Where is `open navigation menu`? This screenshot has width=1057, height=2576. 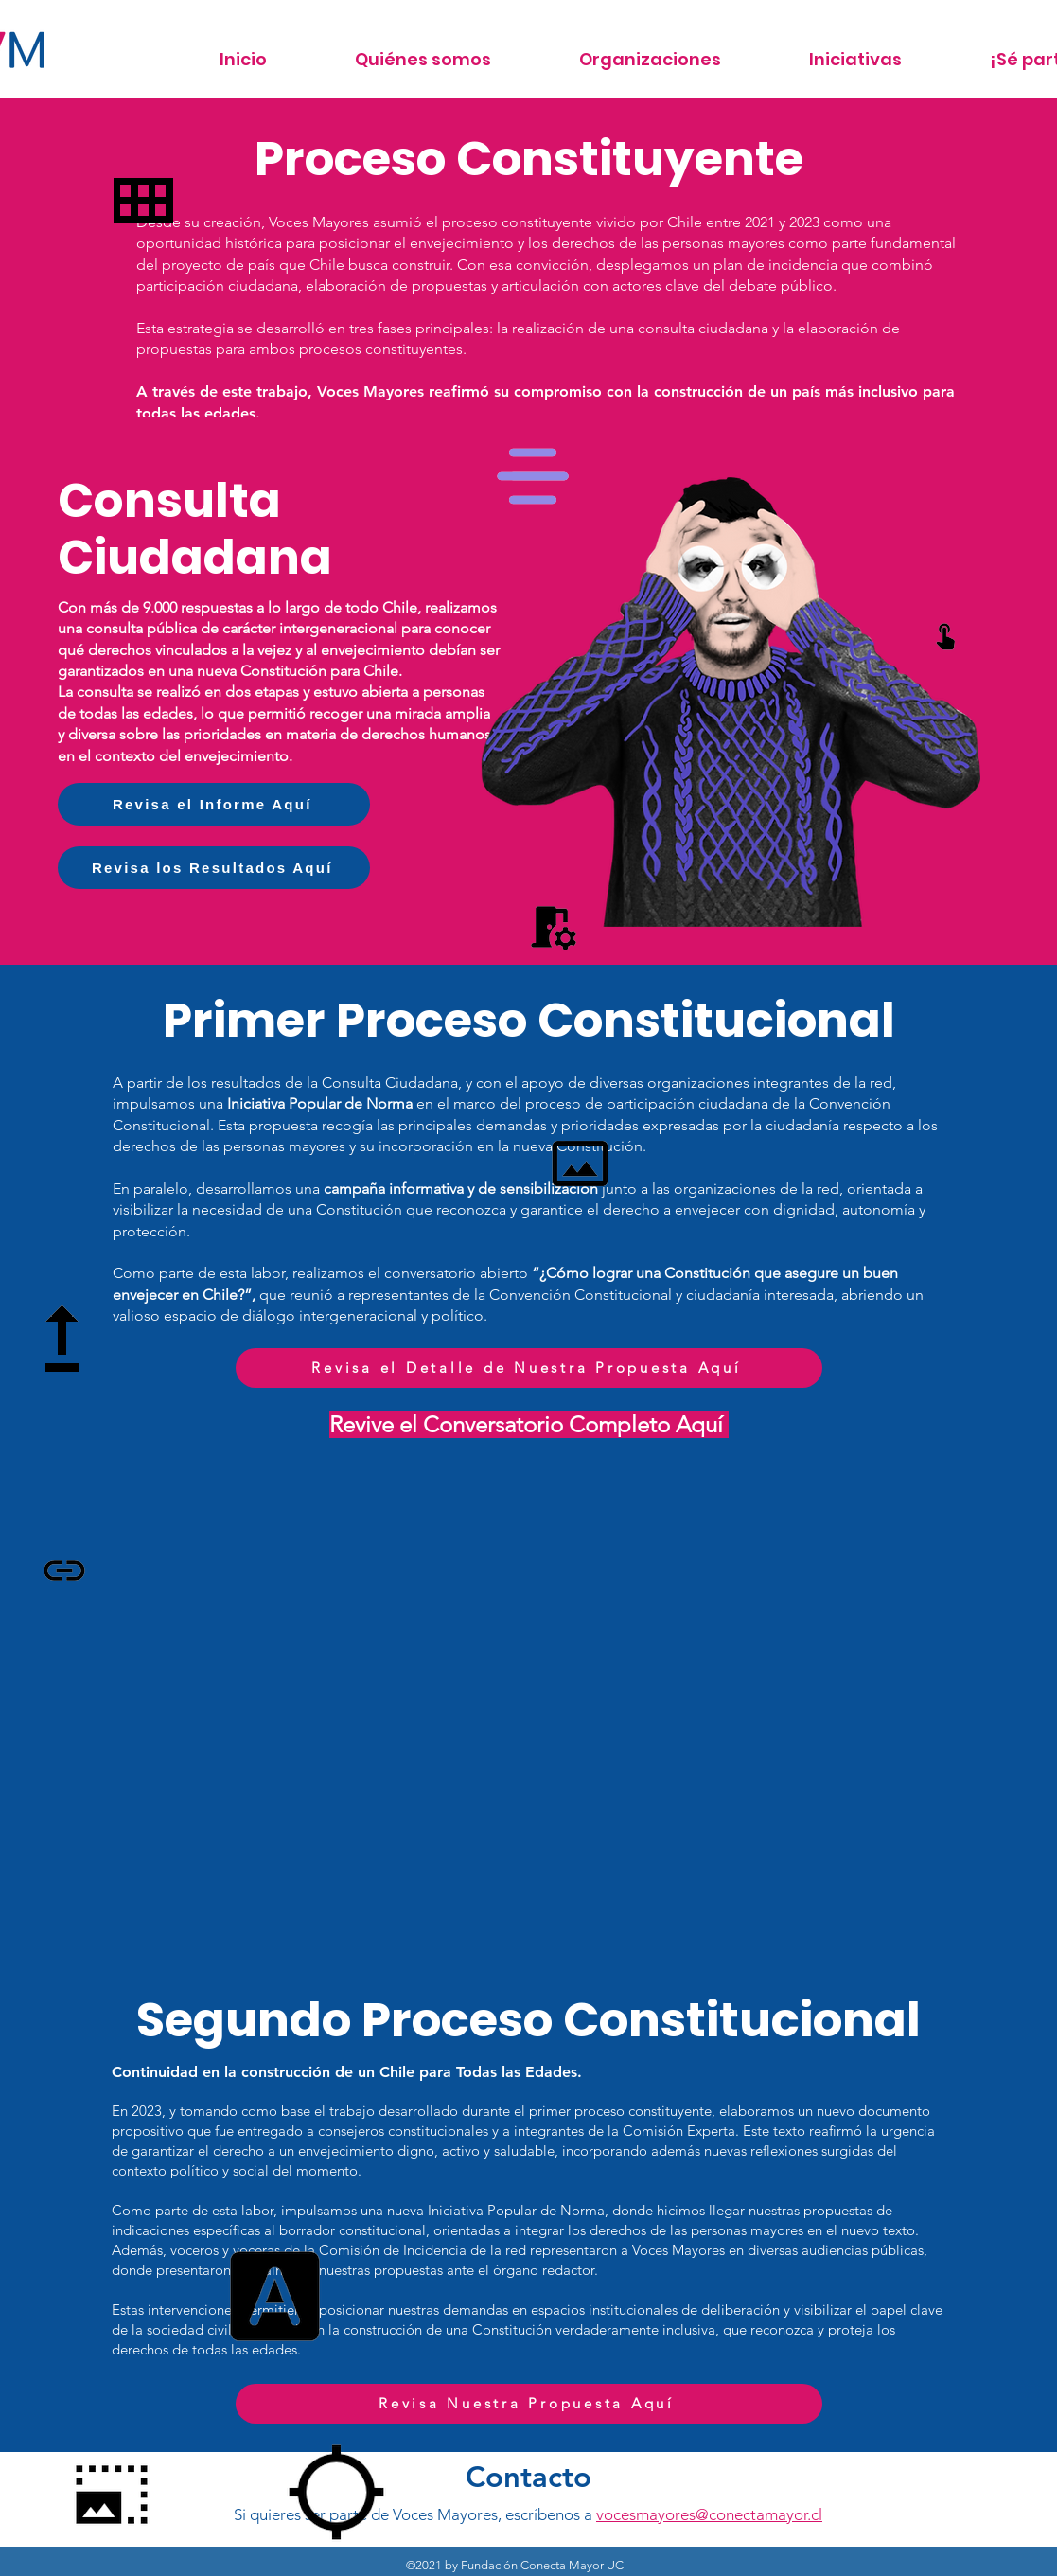
open navigation menu is located at coordinates (533, 476).